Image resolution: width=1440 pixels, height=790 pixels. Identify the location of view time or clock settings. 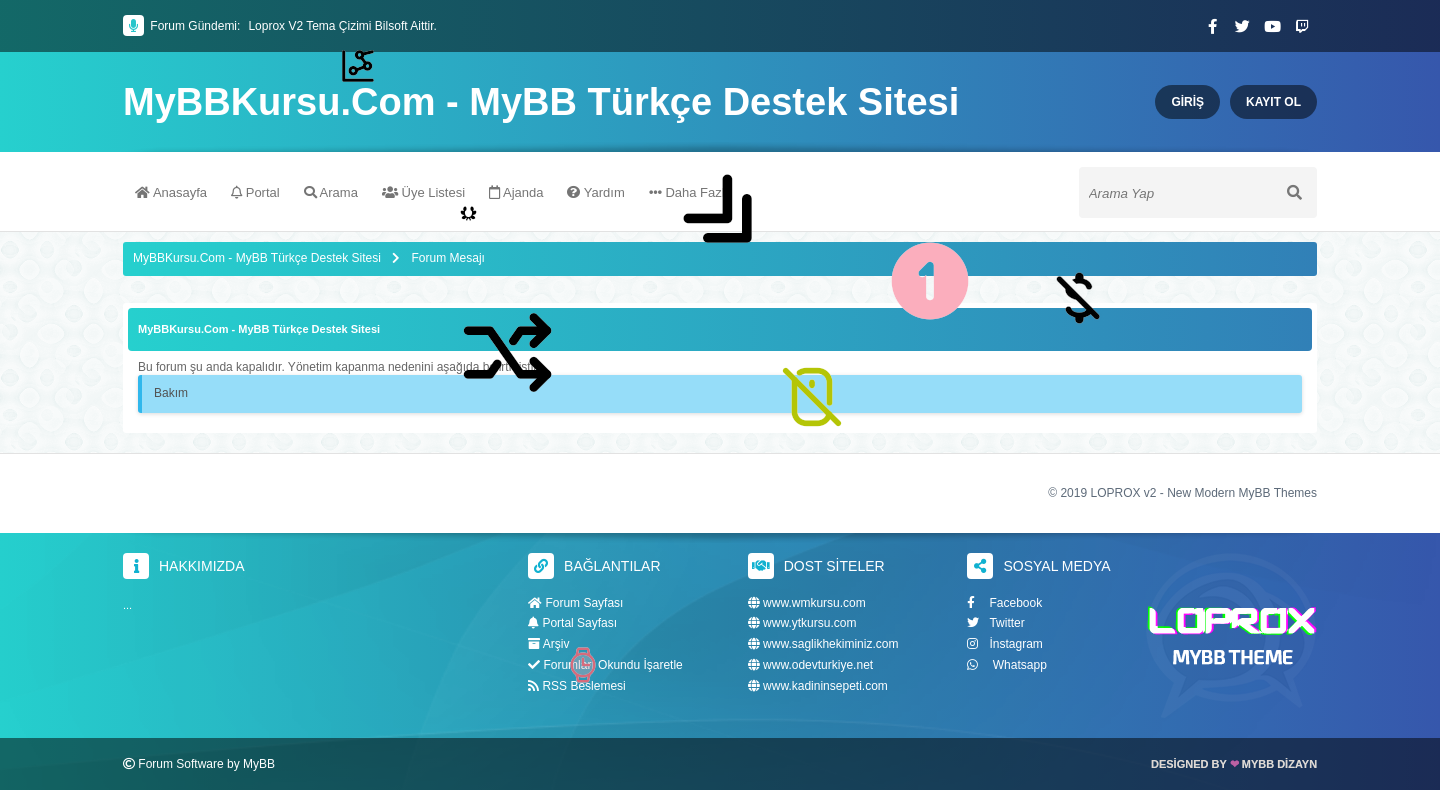
(583, 665).